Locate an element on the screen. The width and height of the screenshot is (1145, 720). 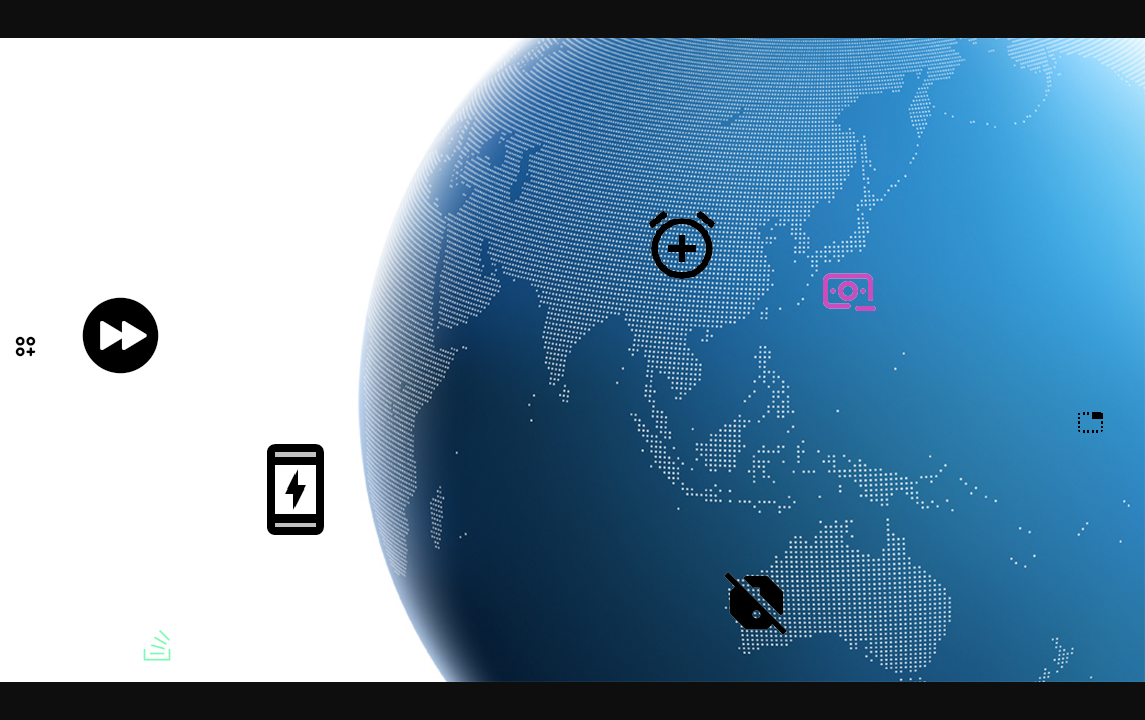
add a new item to a collection or group is located at coordinates (25, 346).